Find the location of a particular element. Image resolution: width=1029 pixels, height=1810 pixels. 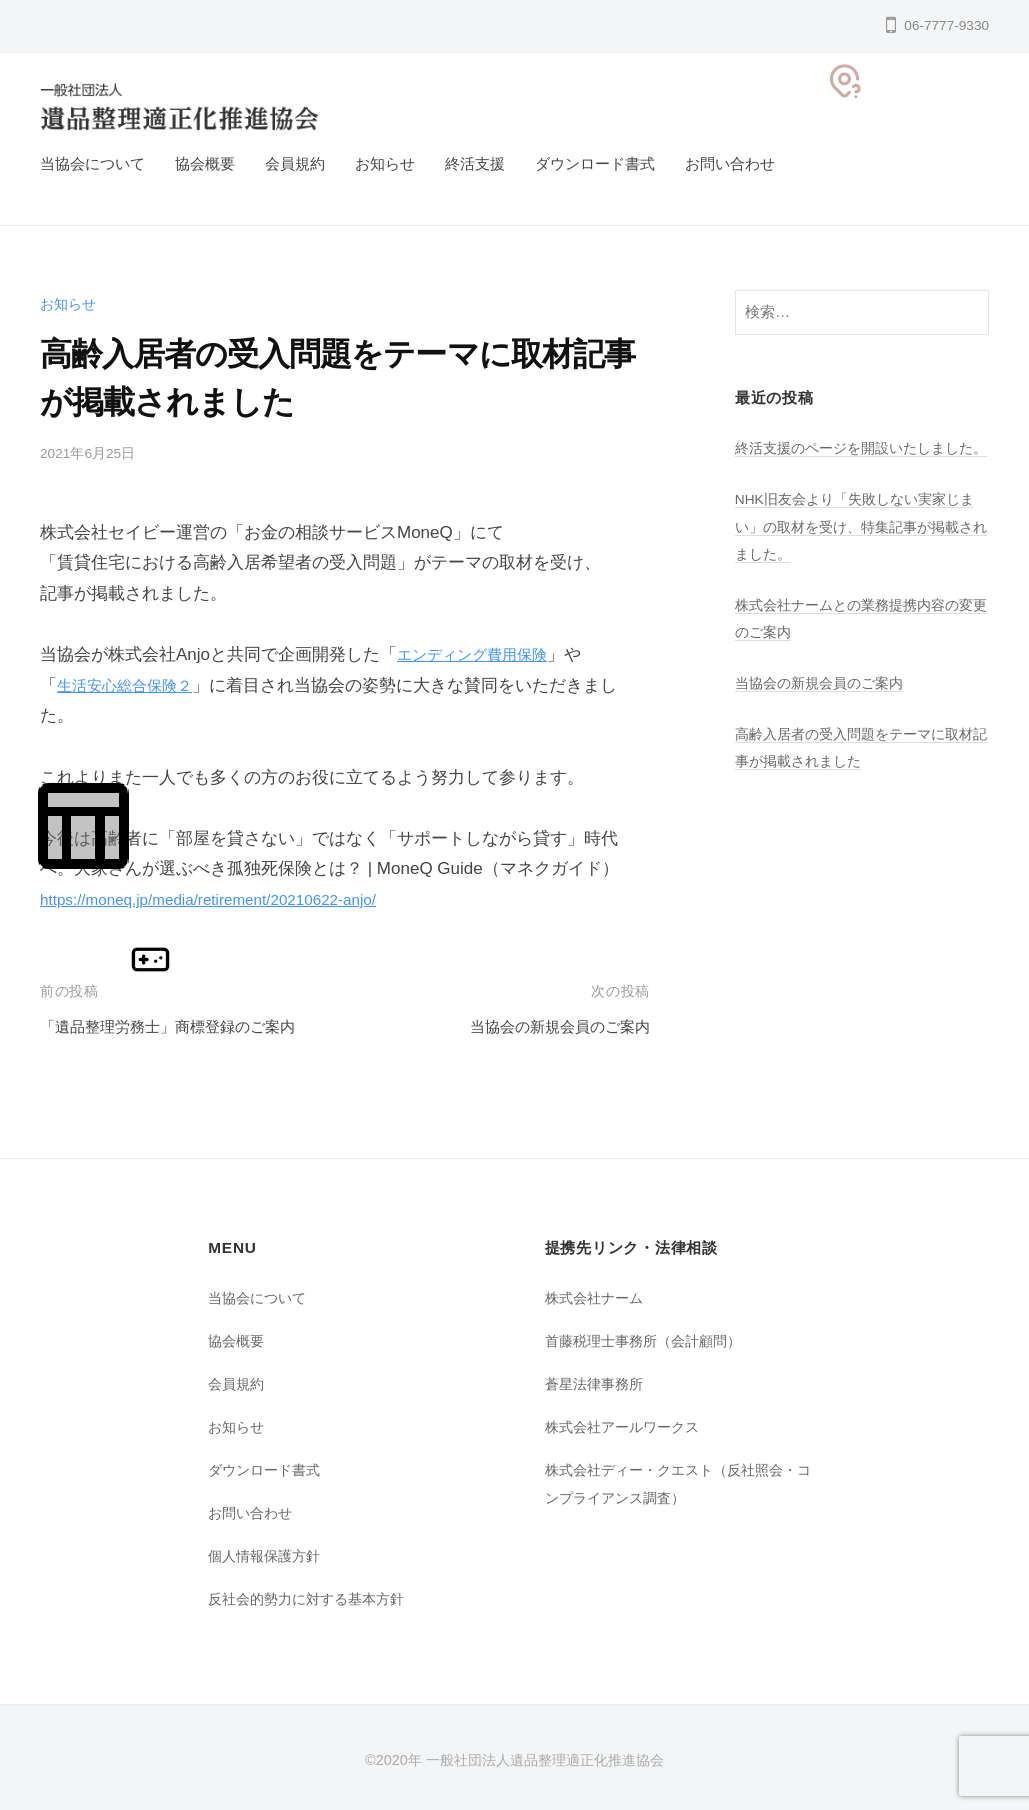

view data in table format is located at coordinates (81, 826).